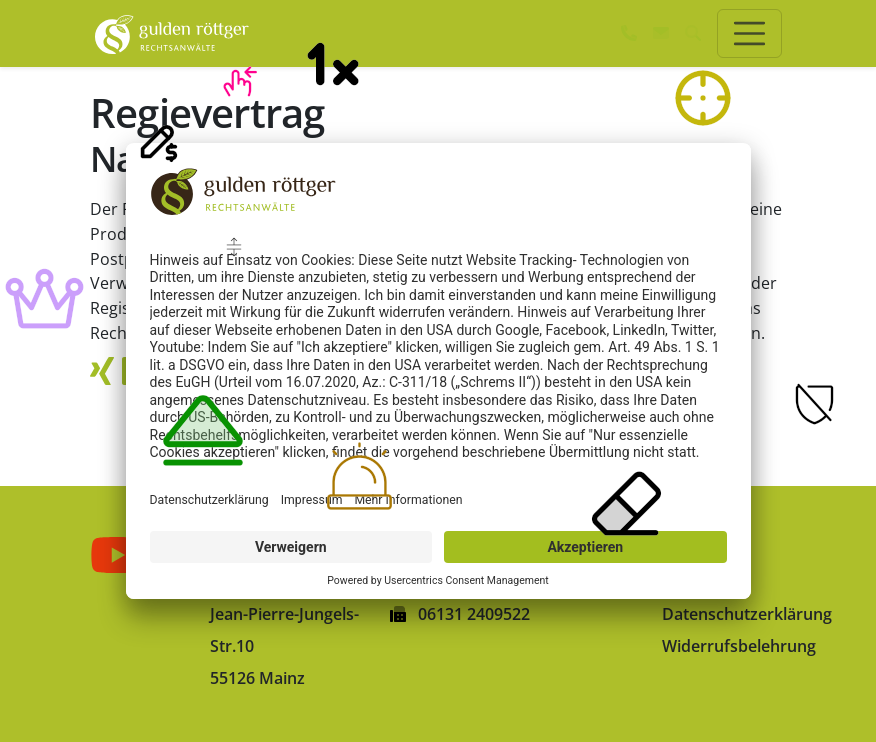 Image resolution: width=876 pixels, height=742 pixels. I want to click on edit pricing or cost information, so click(158, 141).